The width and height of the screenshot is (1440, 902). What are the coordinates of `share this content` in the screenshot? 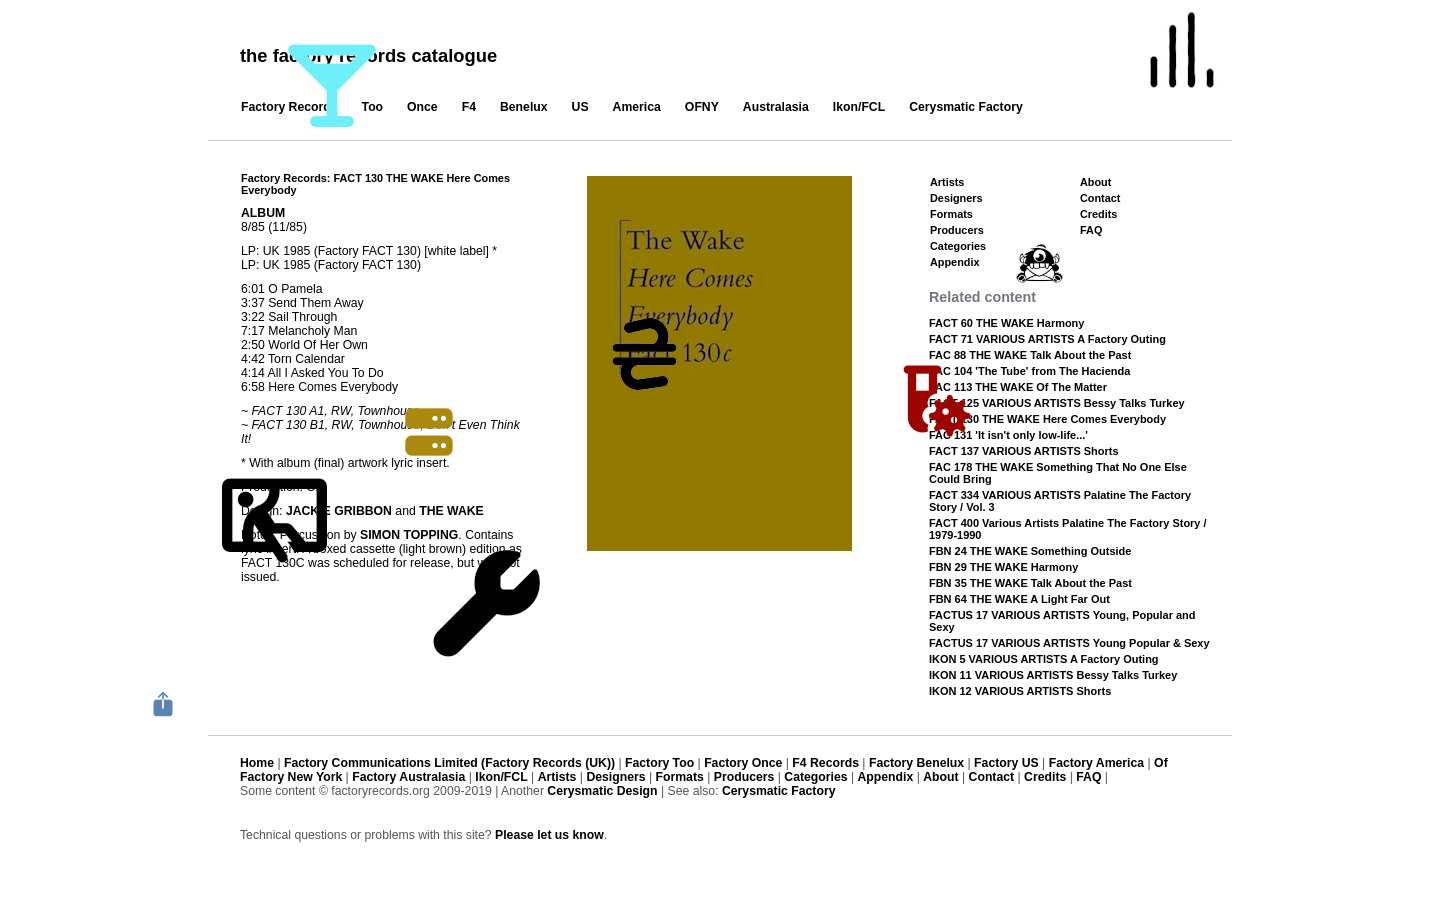 It's located at (163, 704).